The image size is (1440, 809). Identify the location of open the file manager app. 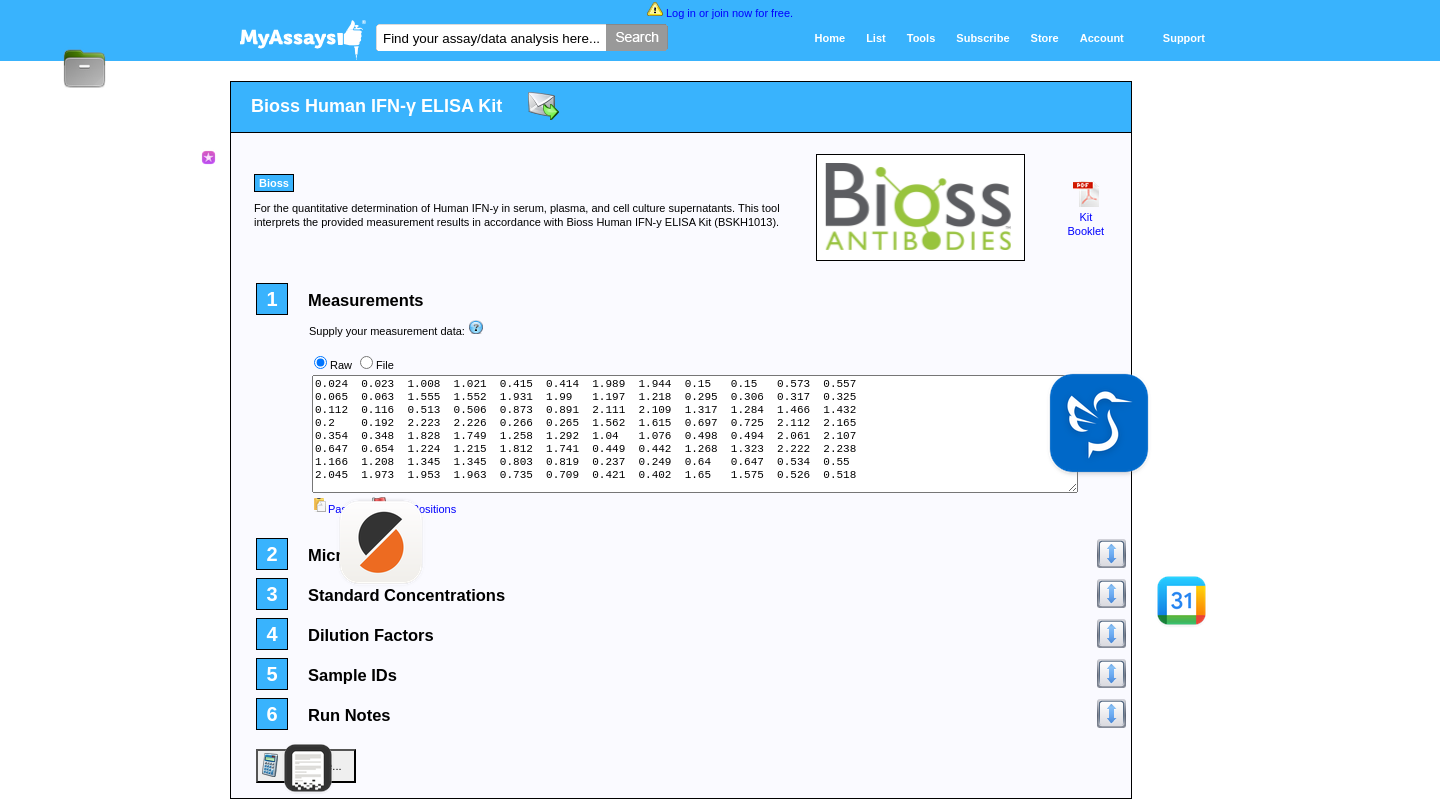
(84, 68).